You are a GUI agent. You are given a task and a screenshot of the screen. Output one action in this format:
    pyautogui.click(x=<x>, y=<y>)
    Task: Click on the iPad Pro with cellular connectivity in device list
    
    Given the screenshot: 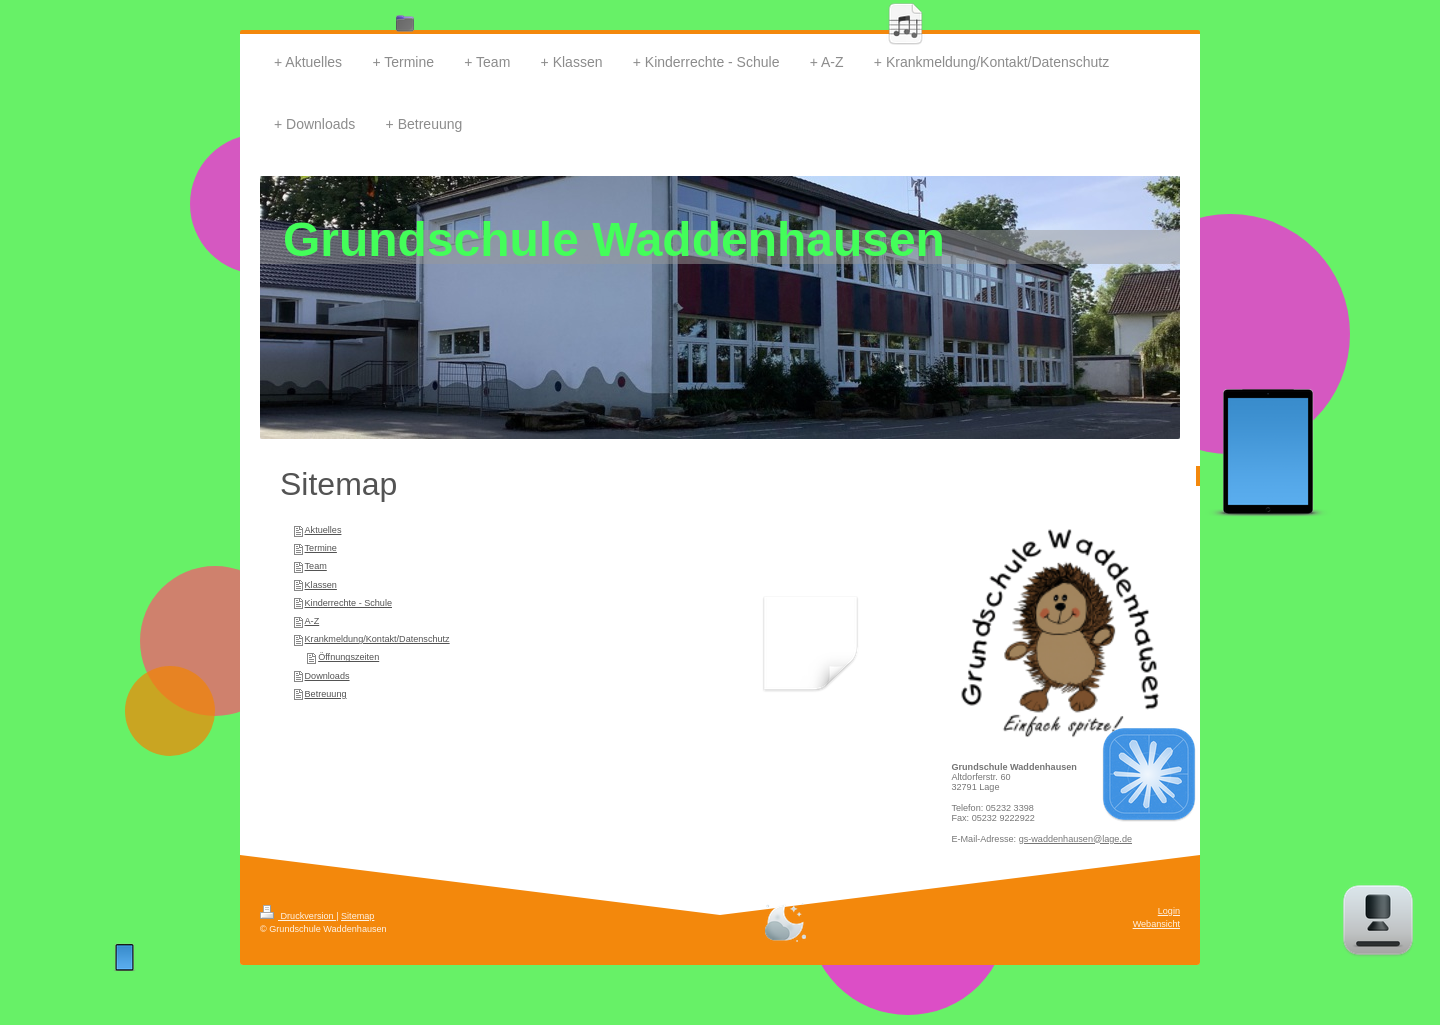 What is the action you would take?
    pyautogui.click(x=1268, y=452)
    